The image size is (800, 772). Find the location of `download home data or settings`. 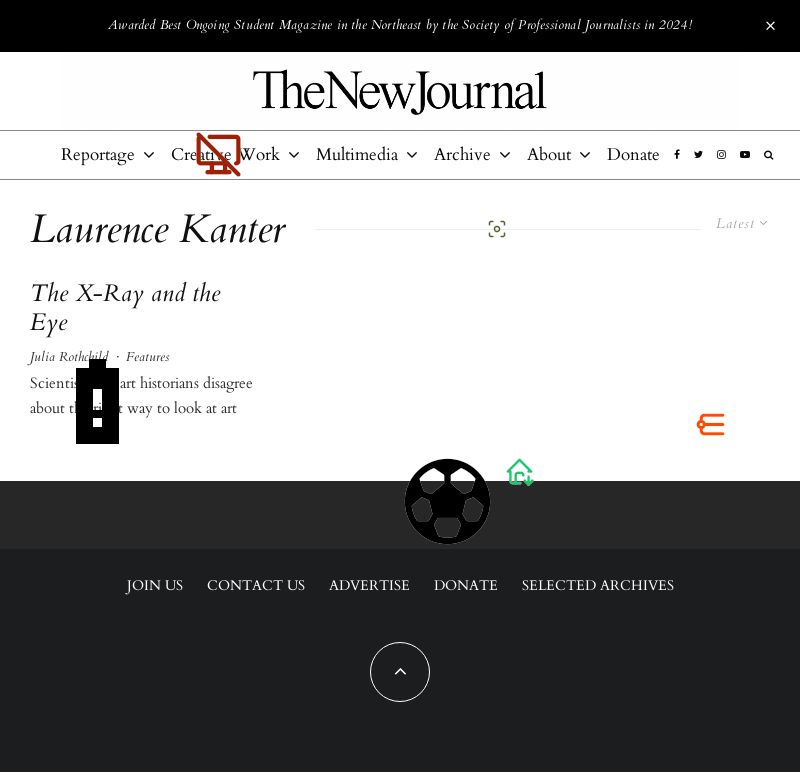

download home data or settings is located at coordinates (519, 471).